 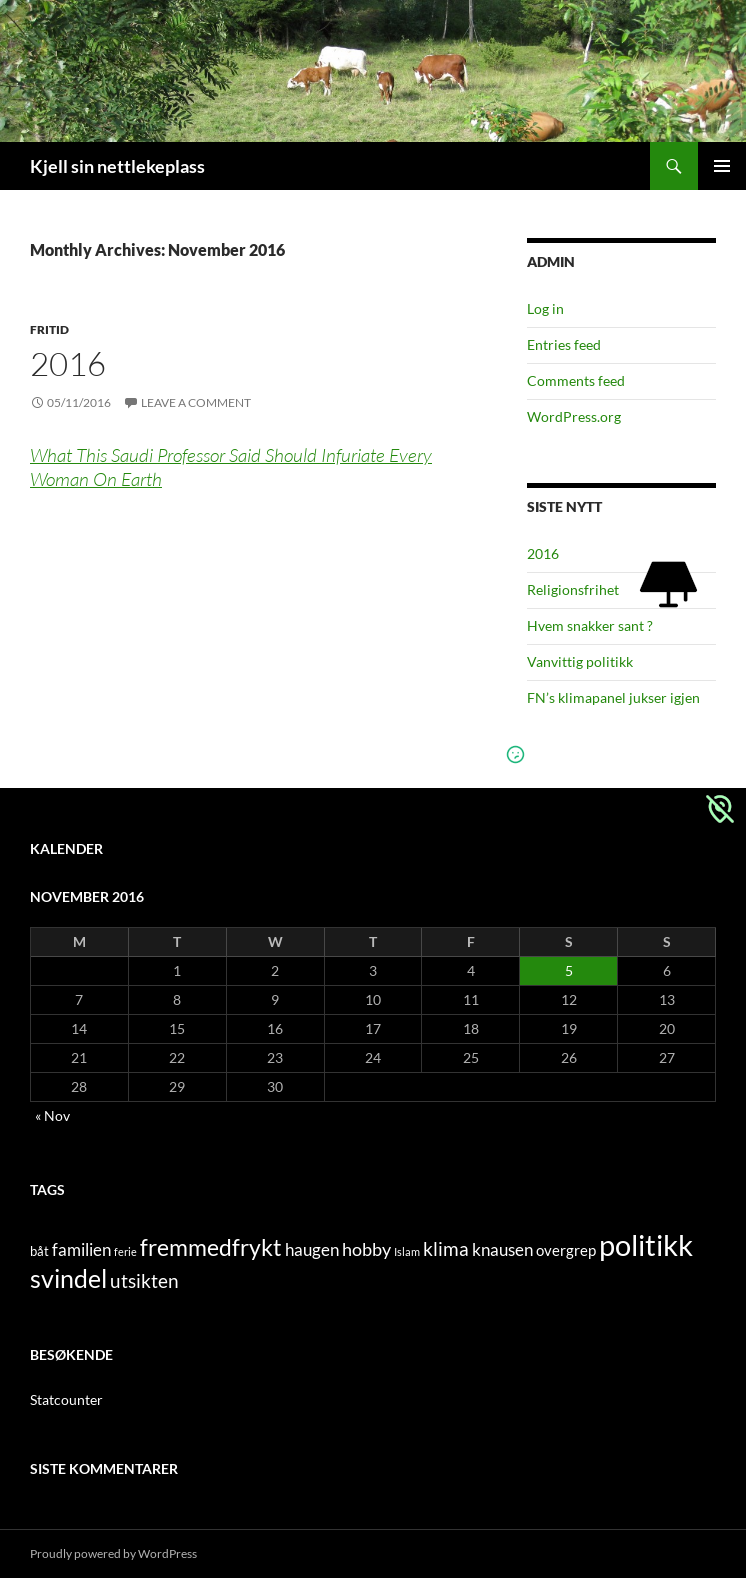 I want to click on indicate user frustration or negative feedback, so click(x=515, y=754).